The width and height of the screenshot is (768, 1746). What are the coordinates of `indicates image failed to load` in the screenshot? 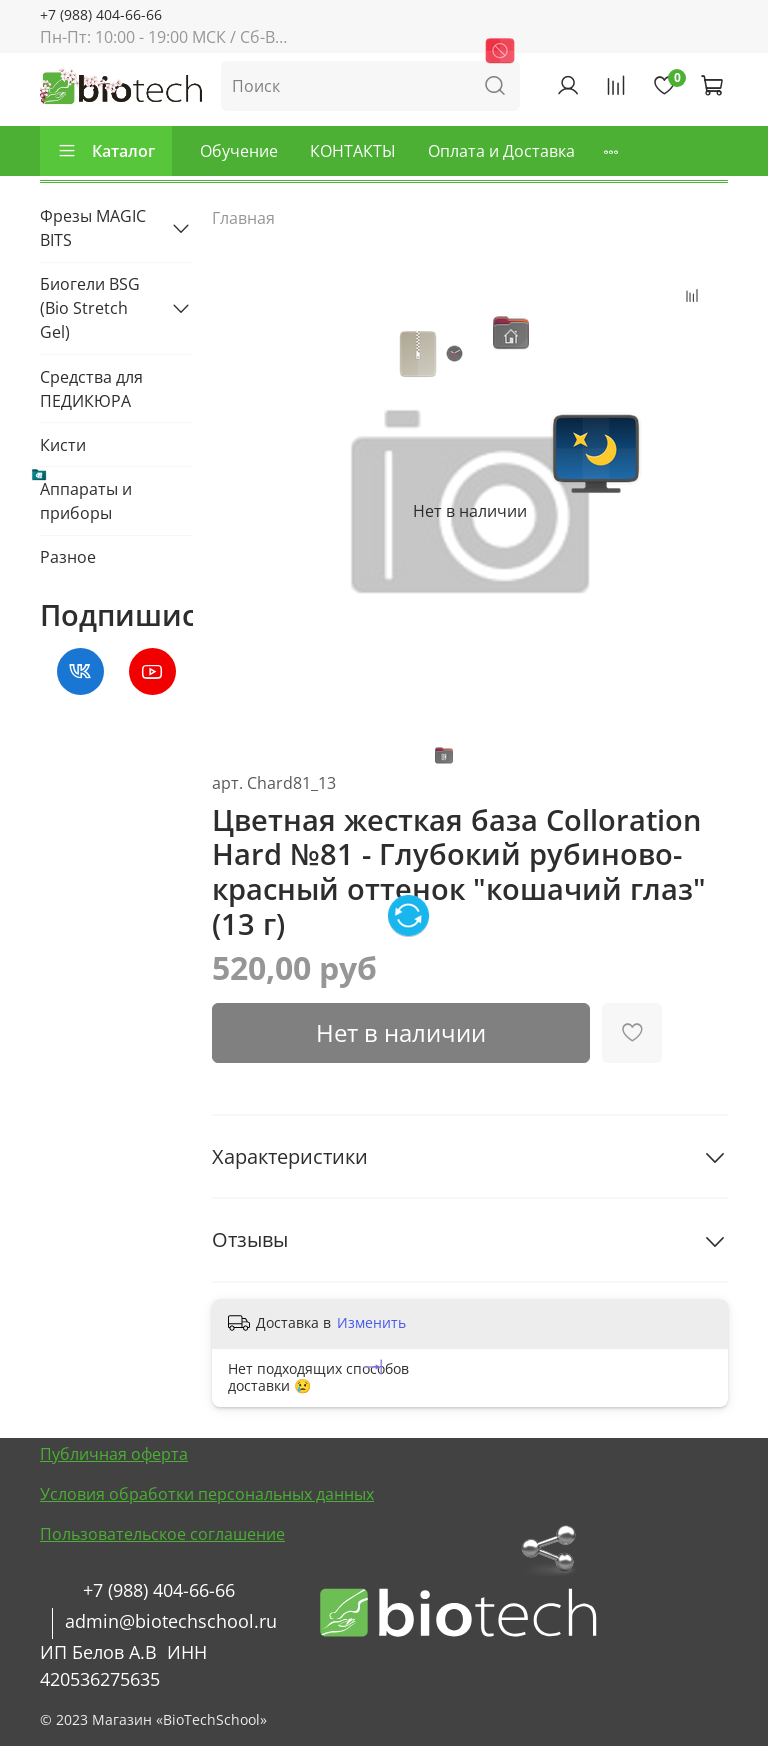 It's located at (500, 50).